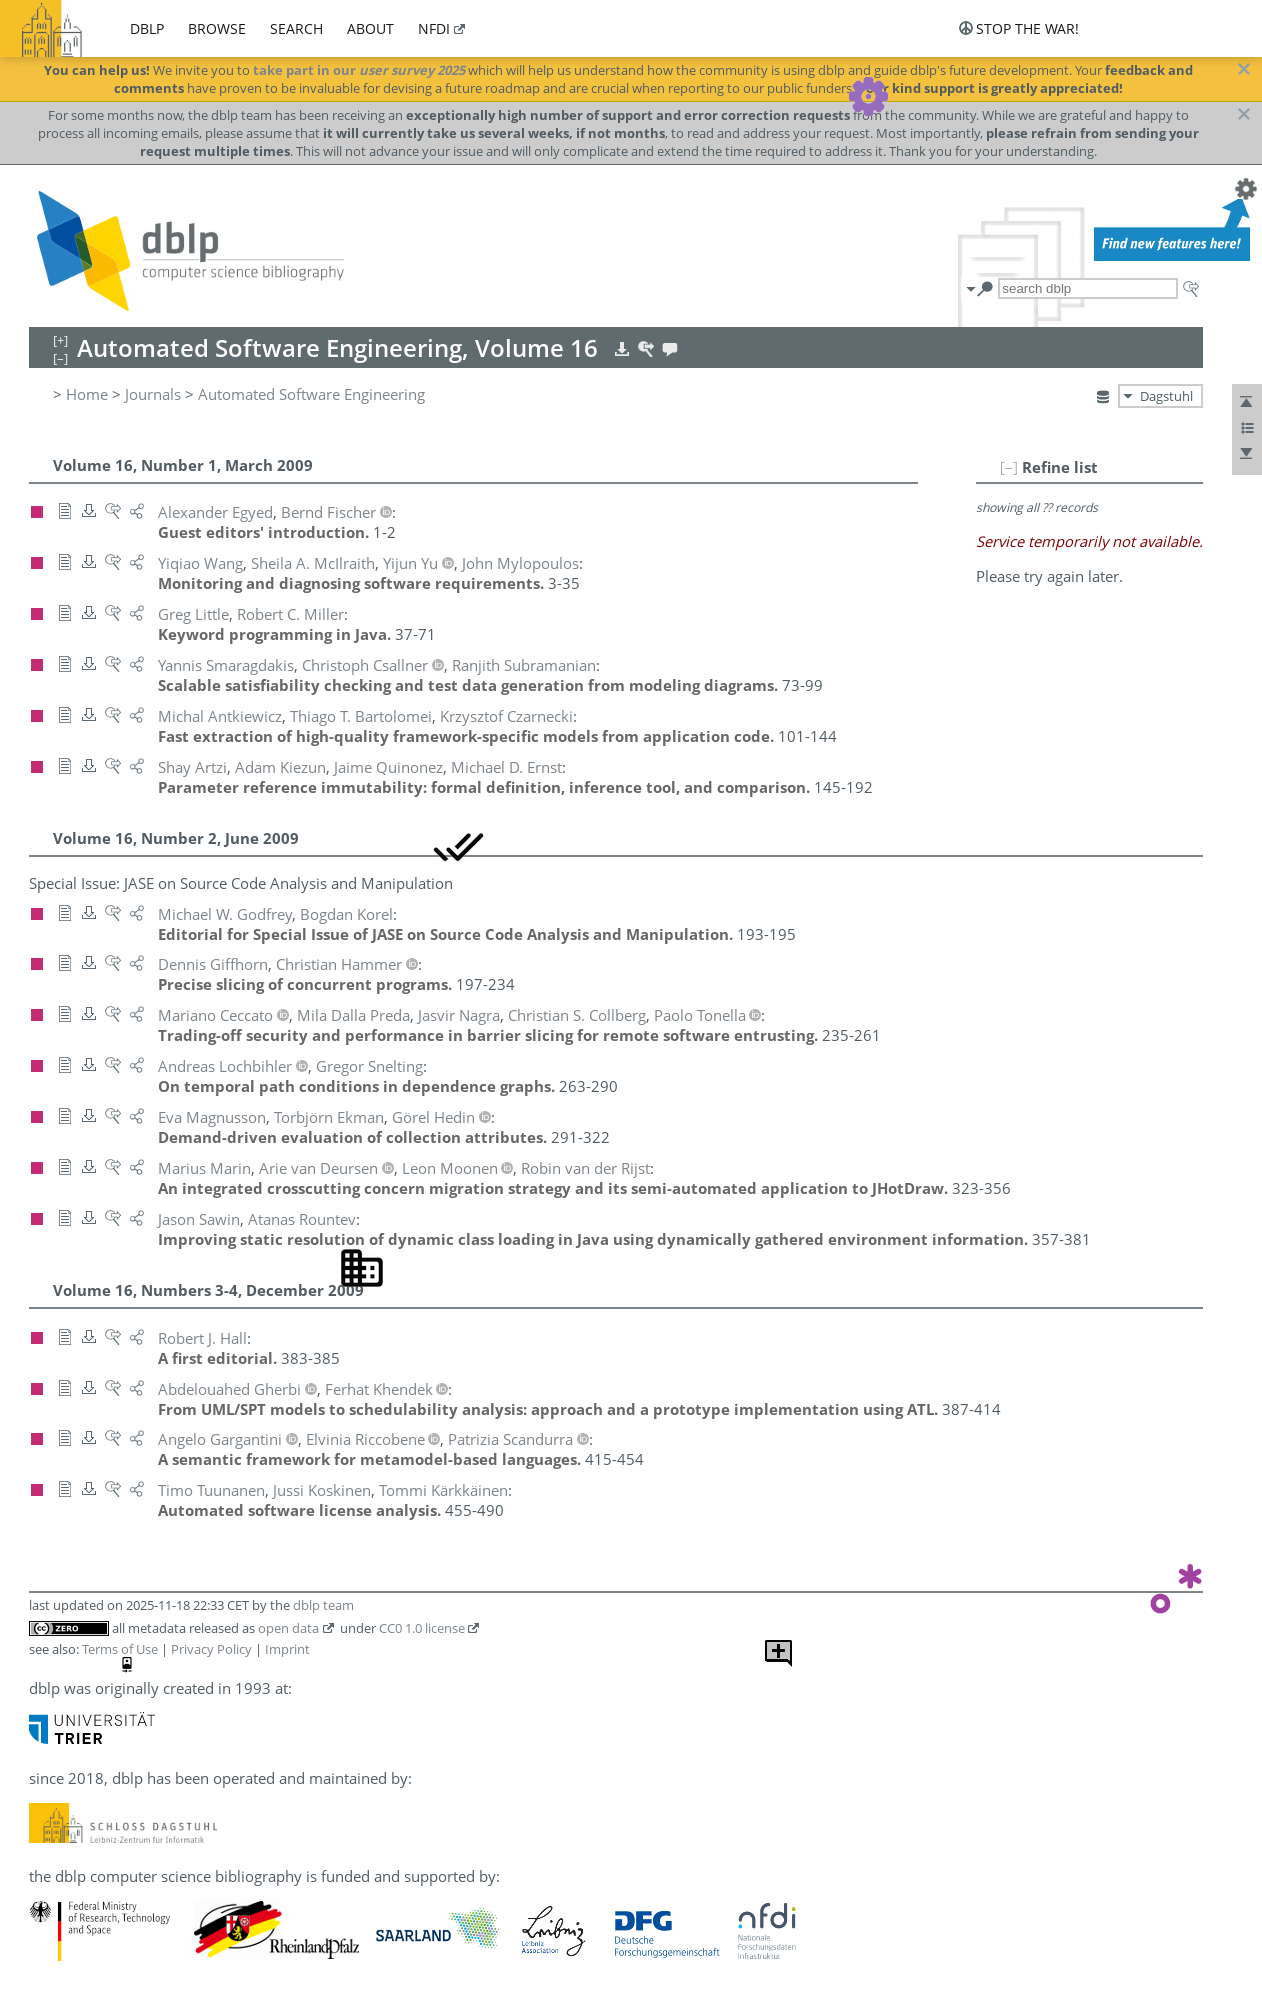  What do you see at coordinates (778, 1653) in the screenshot?
I see `add a new comment` at bounding box center [778, 1653].